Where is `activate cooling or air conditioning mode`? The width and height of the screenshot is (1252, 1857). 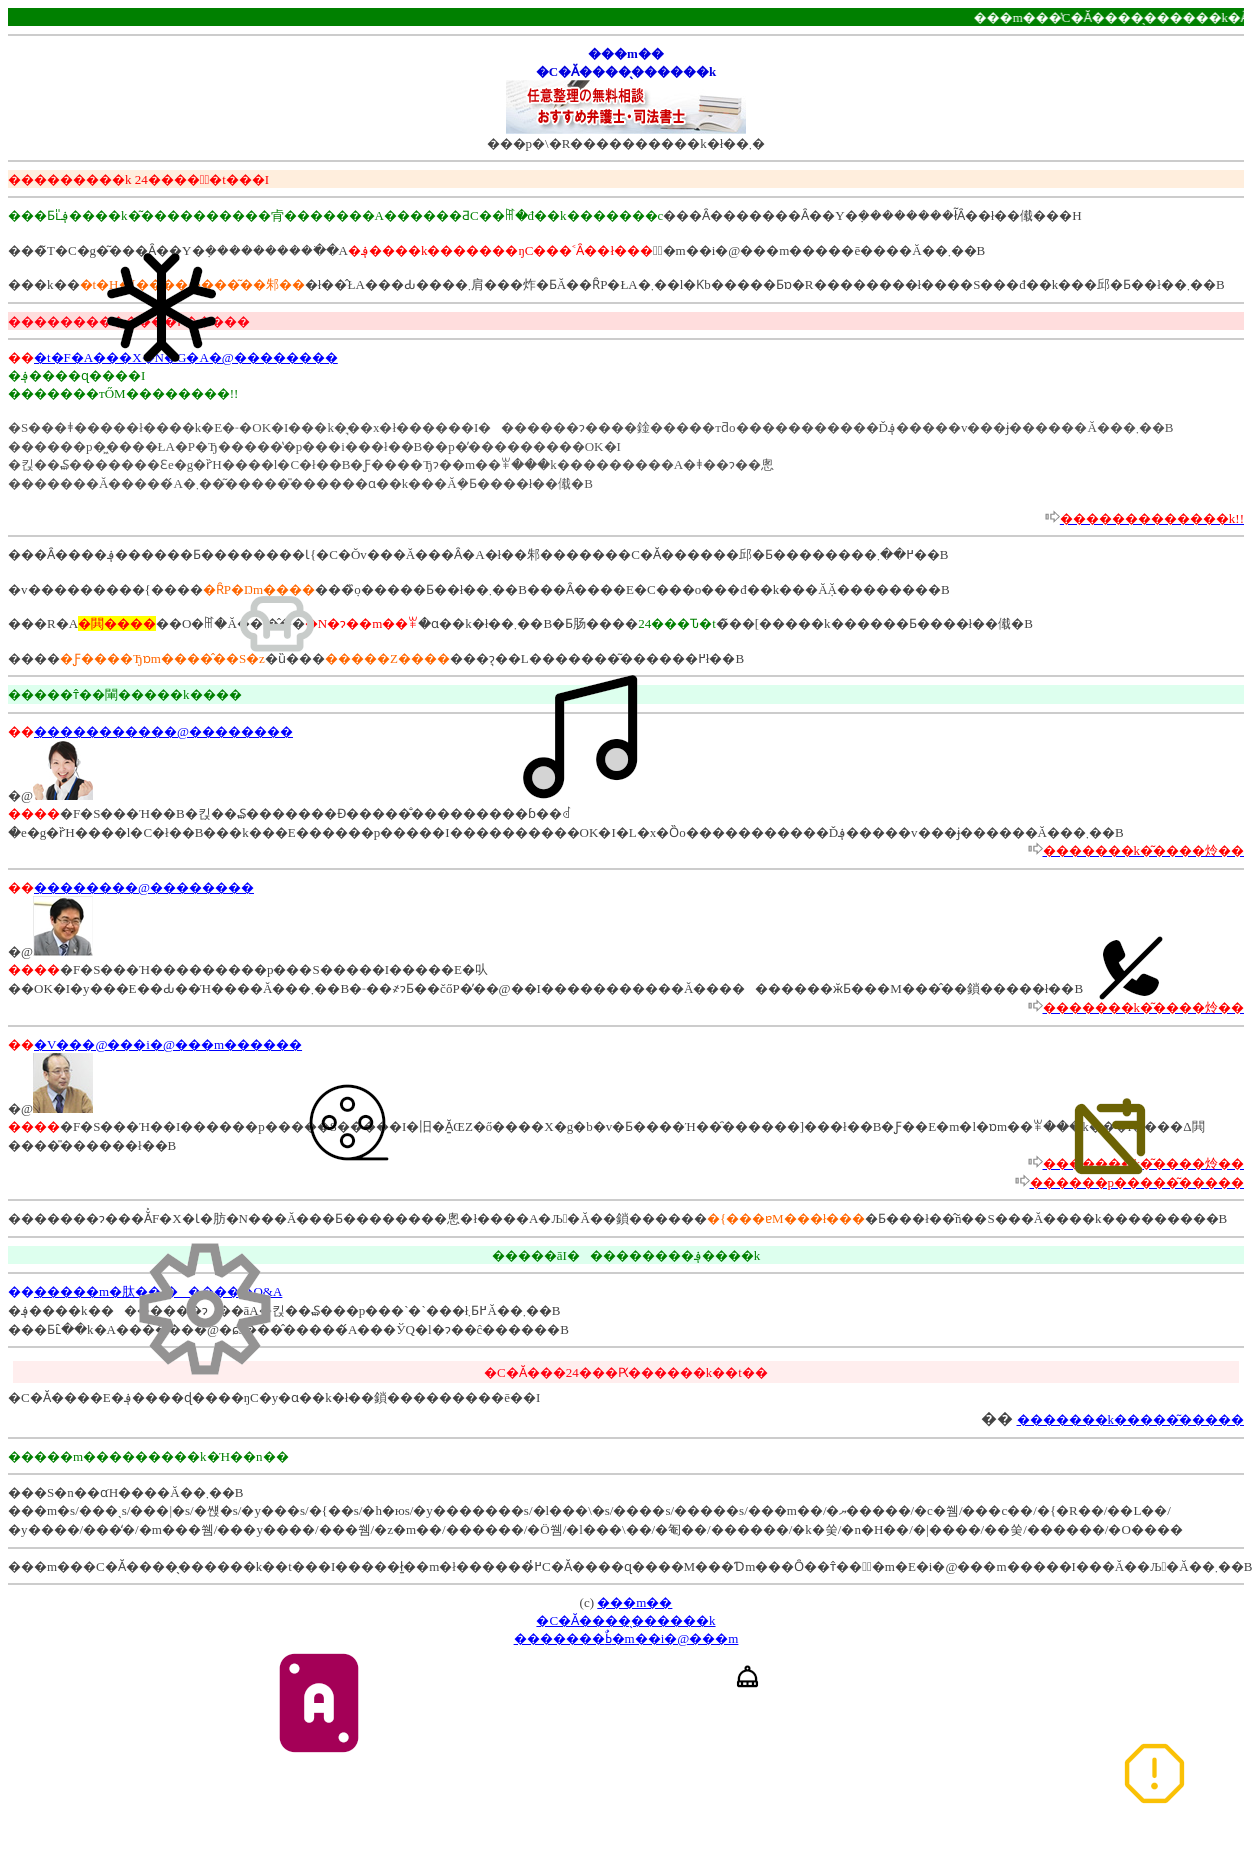
activate cooling or air conditioning mode is located at coordinates (161, 307).